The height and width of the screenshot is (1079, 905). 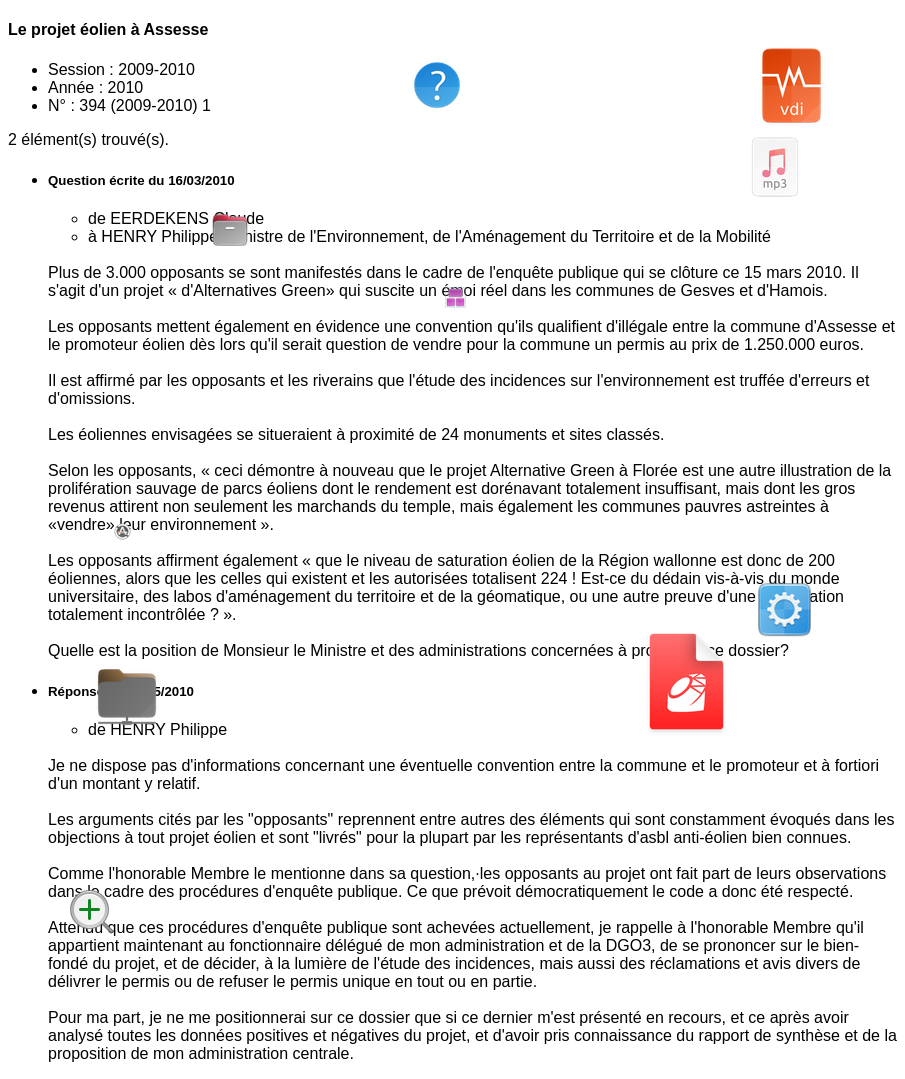 I want to click on open the file manager application, so click(x=230, y=230).